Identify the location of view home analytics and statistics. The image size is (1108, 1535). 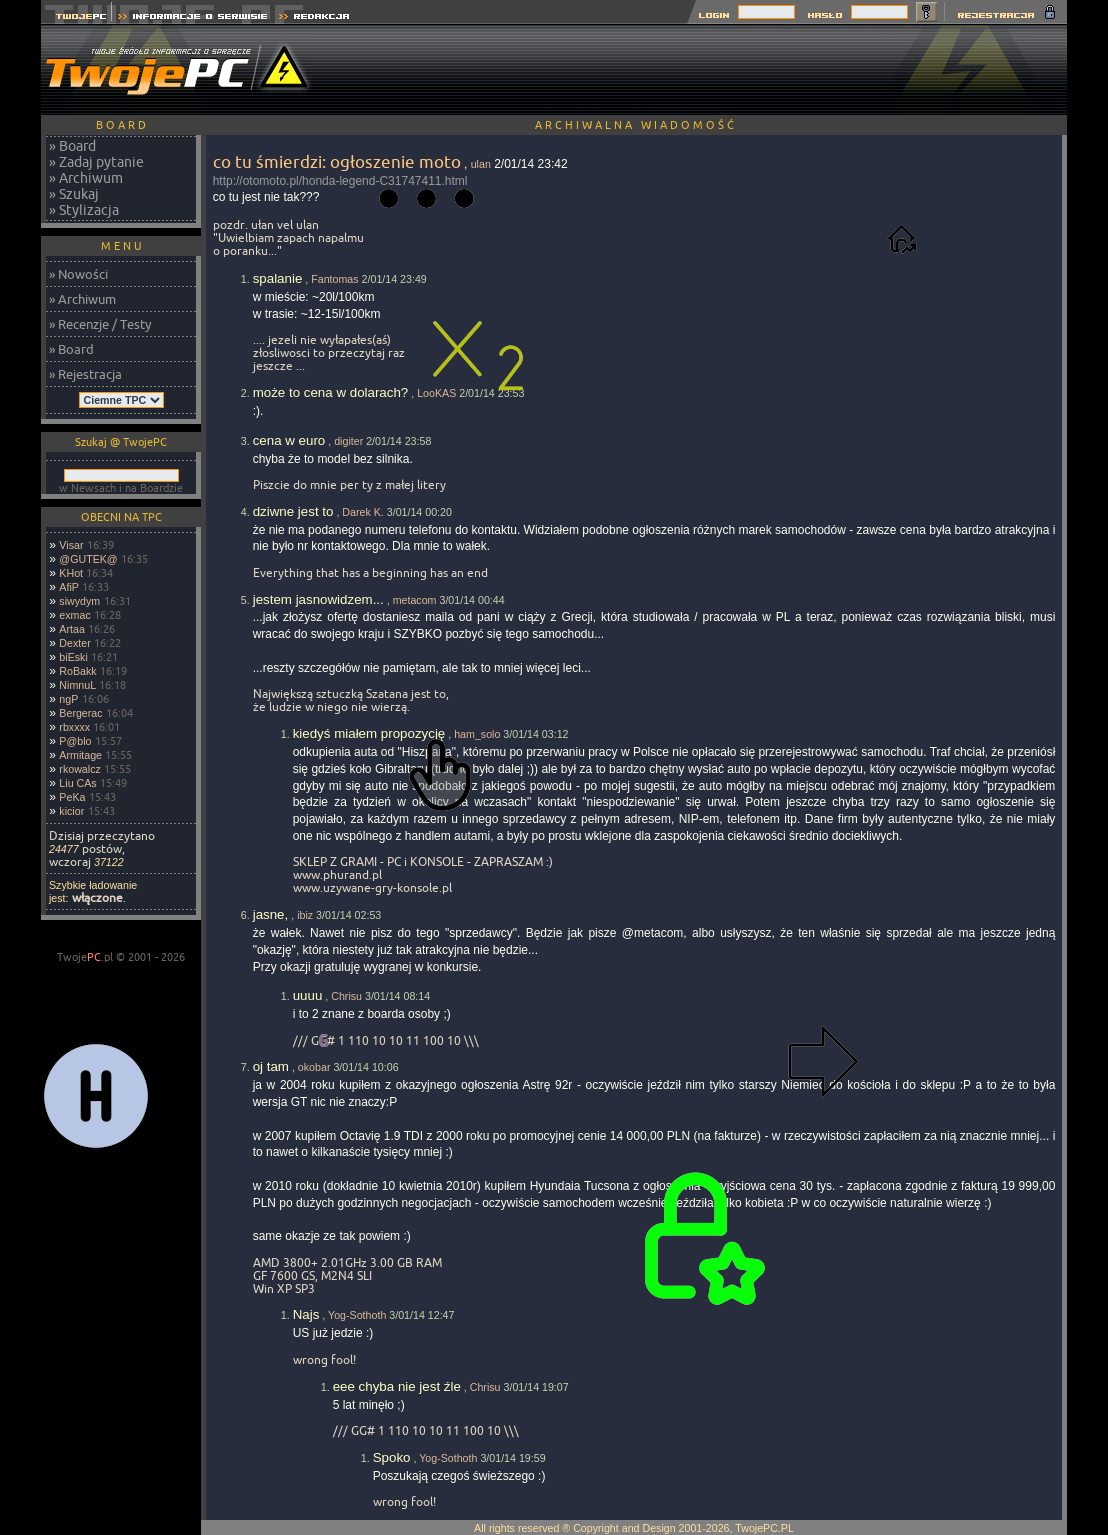
(901, 238).